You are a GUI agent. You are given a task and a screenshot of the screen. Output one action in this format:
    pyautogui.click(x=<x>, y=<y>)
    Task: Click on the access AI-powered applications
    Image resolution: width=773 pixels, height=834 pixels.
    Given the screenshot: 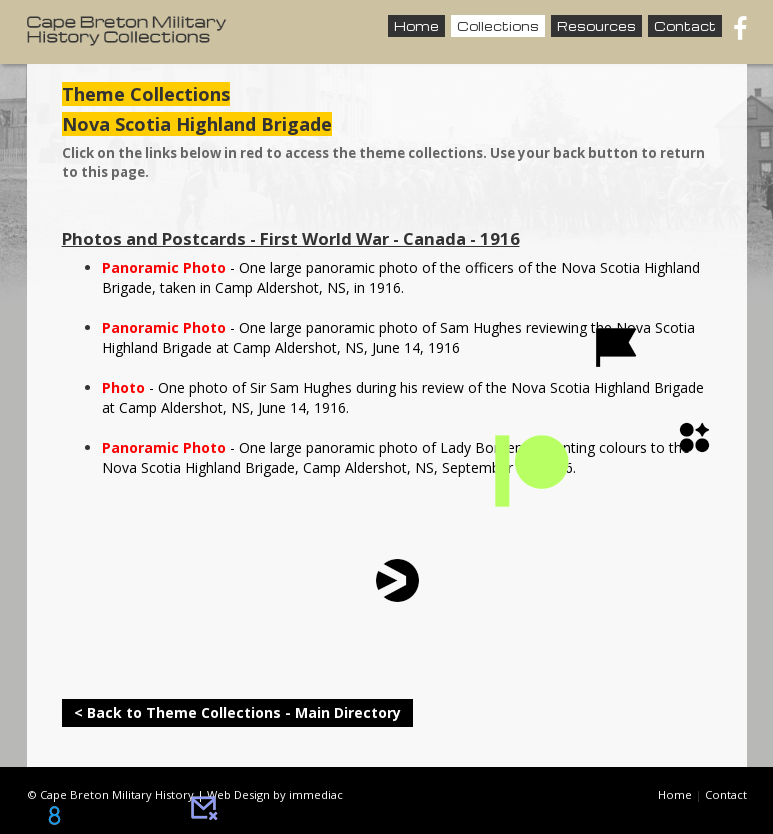 What is the action you would take?
    pyautogui.click(x=694, y=437)
    